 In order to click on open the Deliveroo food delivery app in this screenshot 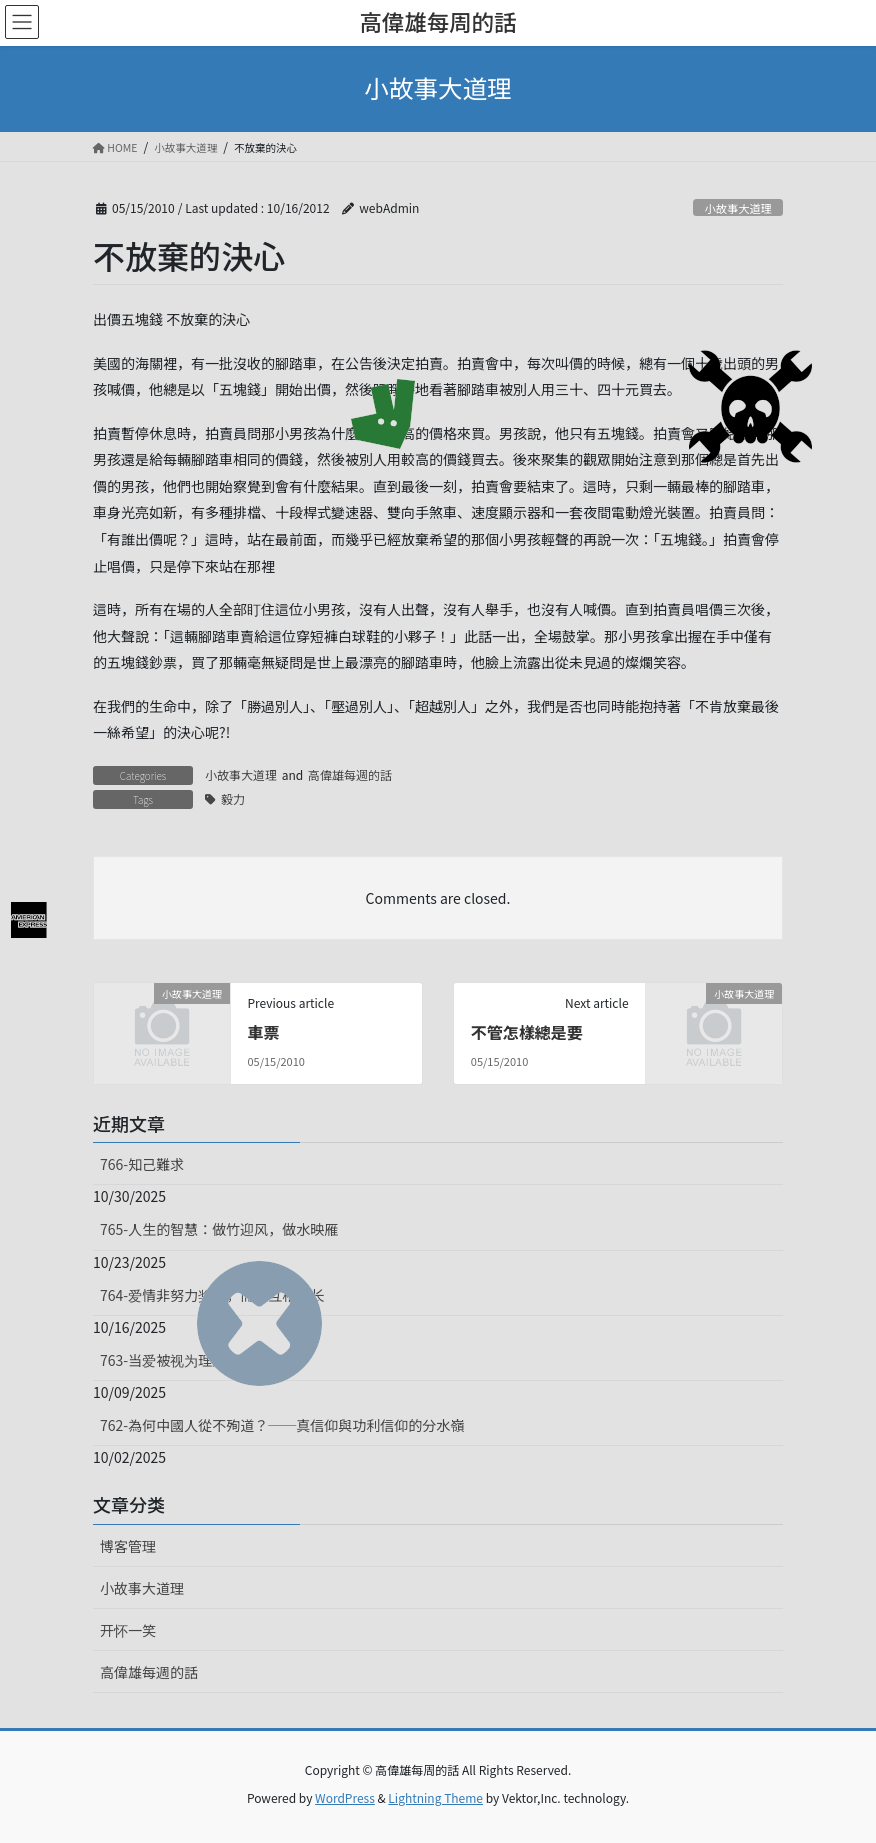, I will do `click(383, 414)`.